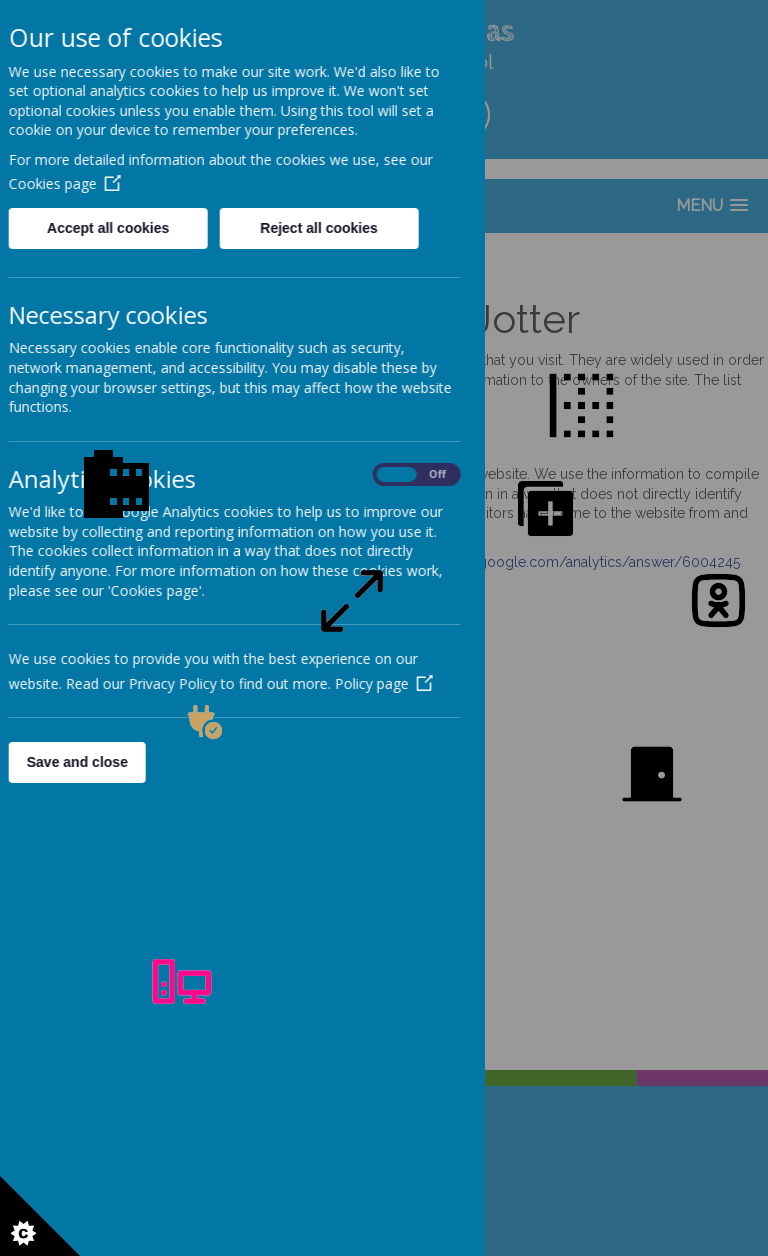  Describe the element at coordinates (180, 981) in the screenshot. I see `desktop computer or PC device` at that location.